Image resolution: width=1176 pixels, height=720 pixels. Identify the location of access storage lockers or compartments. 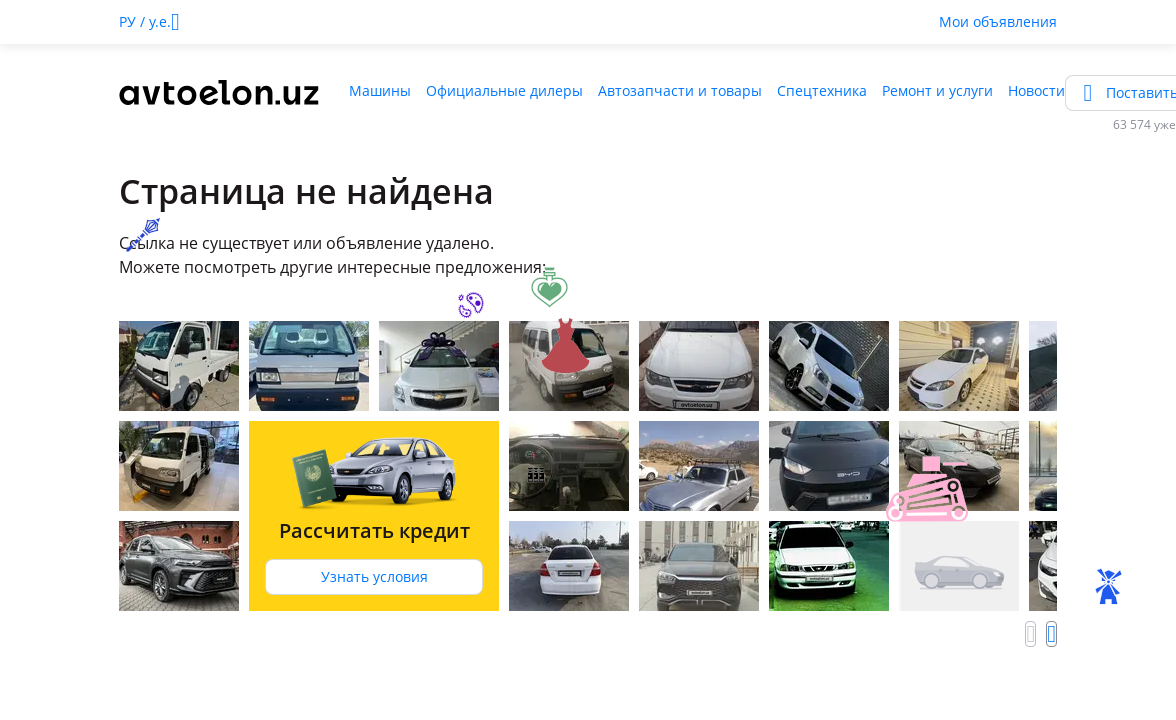
(536, 474).